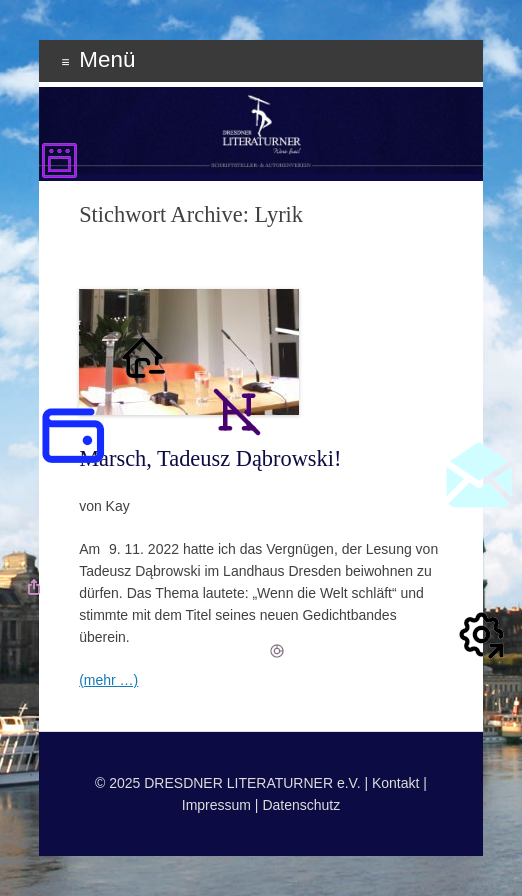 The width and height of the screenshot is (522, 896). I want to click on an opened or read email message, so click(479, 475).